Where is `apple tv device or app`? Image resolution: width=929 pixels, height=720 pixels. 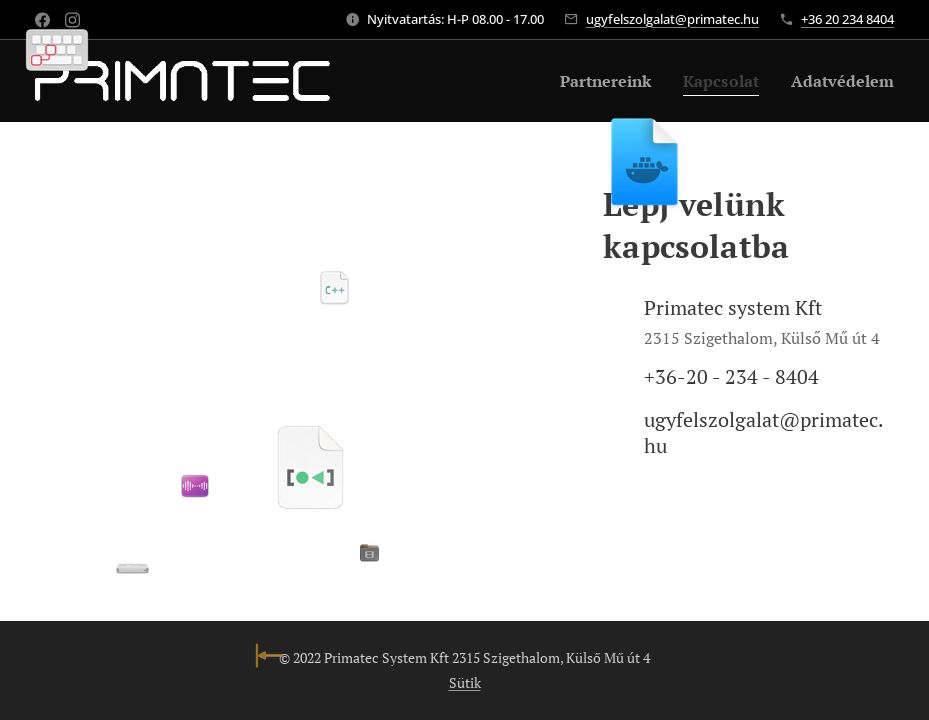 apple tv device or app is located at coordinates (132, 563).